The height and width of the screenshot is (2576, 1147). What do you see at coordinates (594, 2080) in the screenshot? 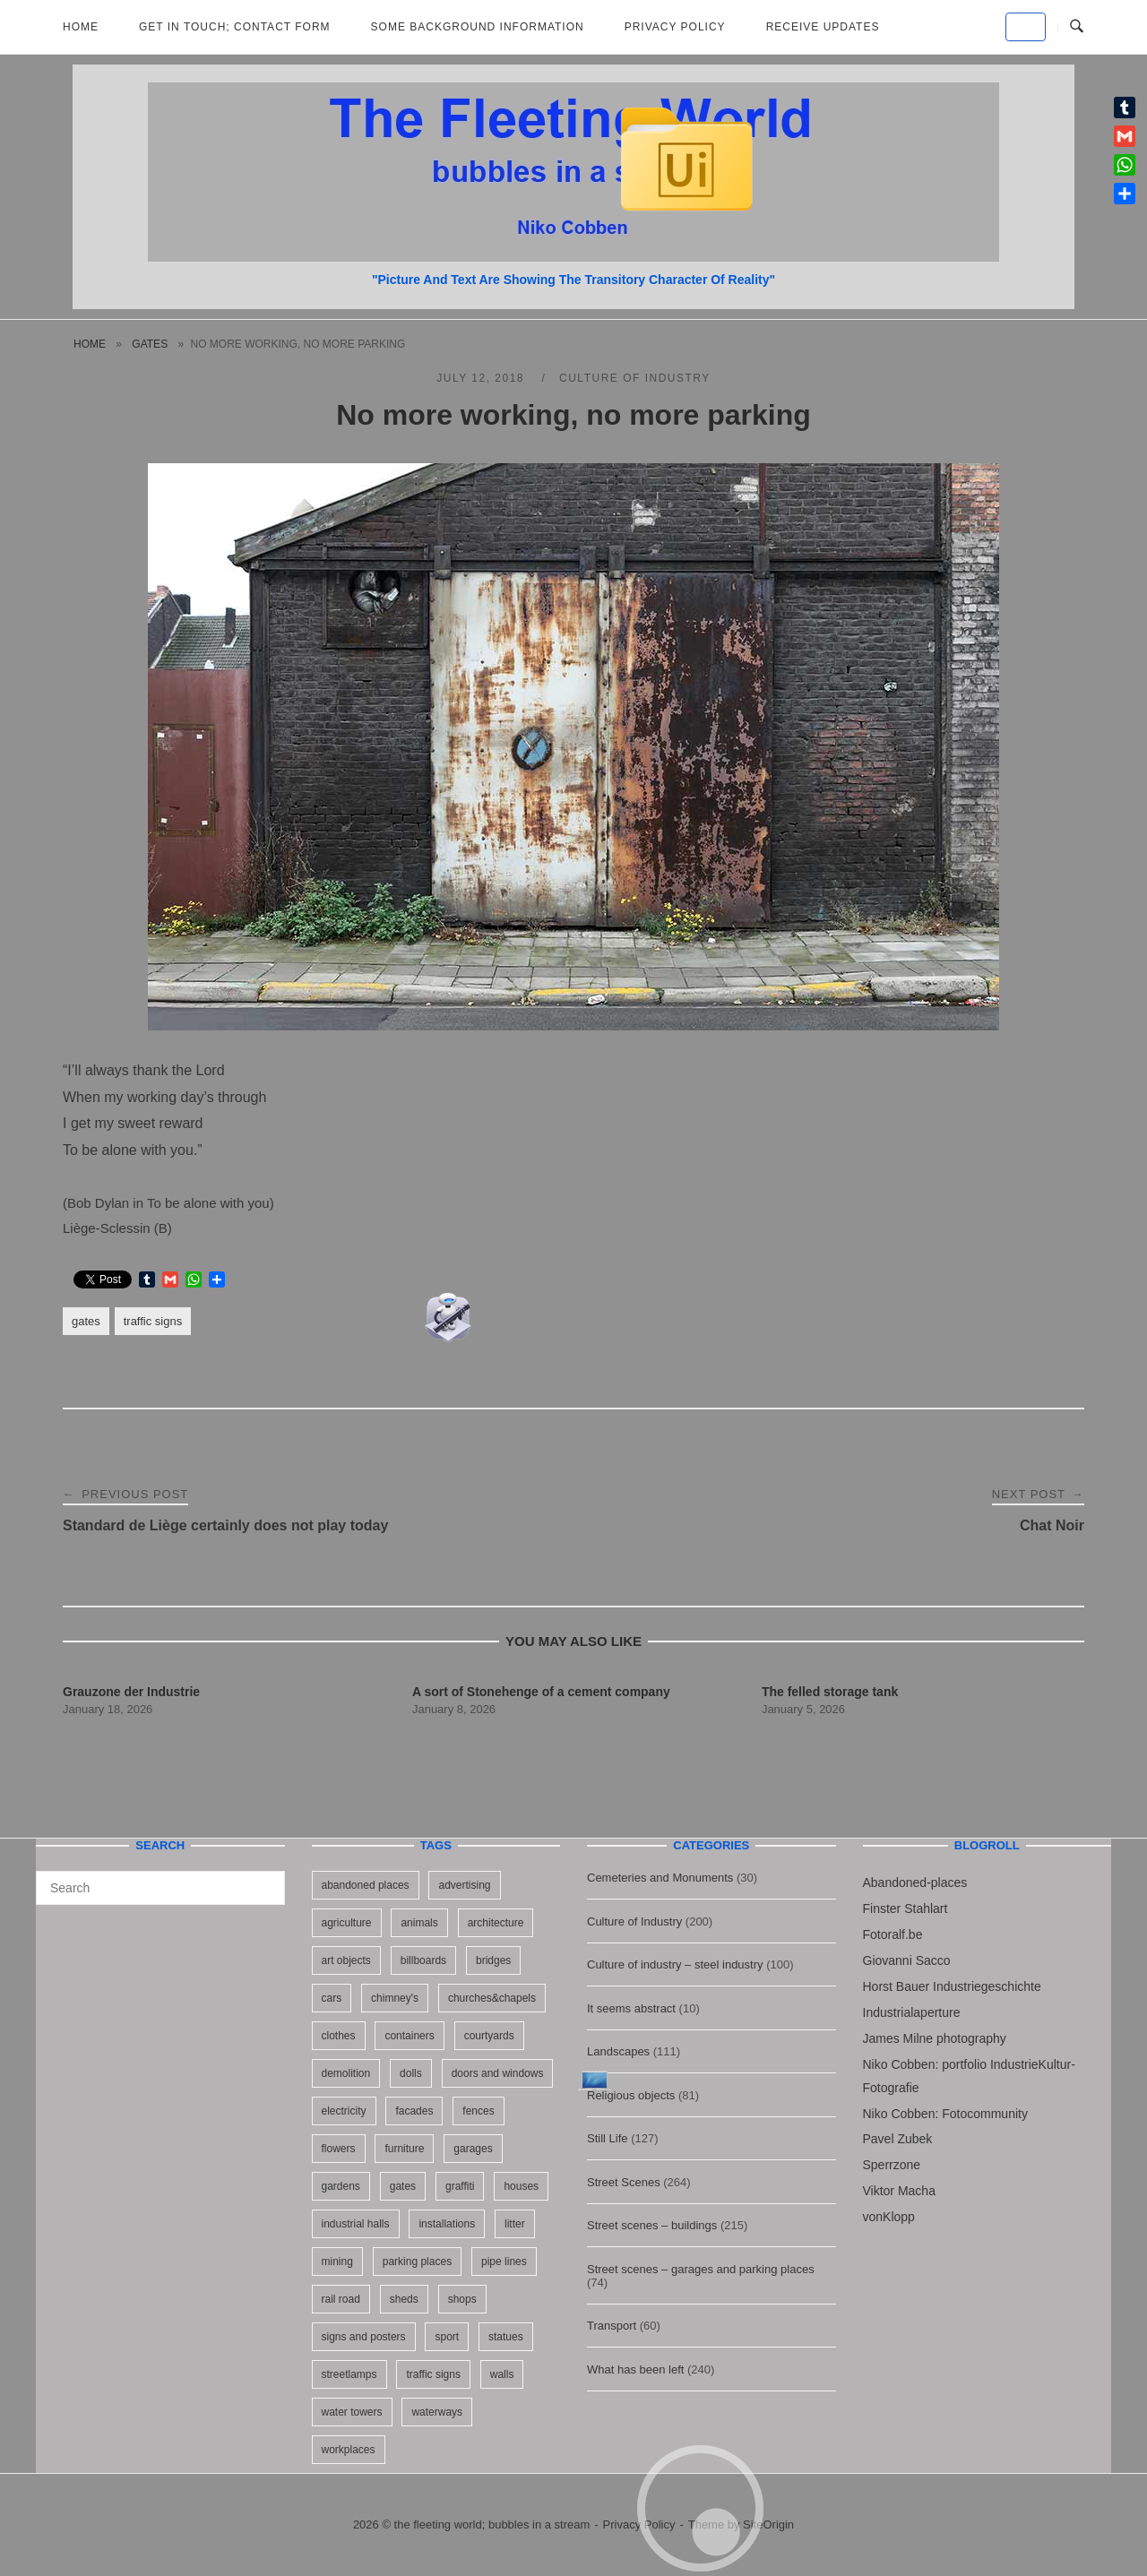
I see `represents a macbook pro device in system settings` at bounding box center [594, 2080].